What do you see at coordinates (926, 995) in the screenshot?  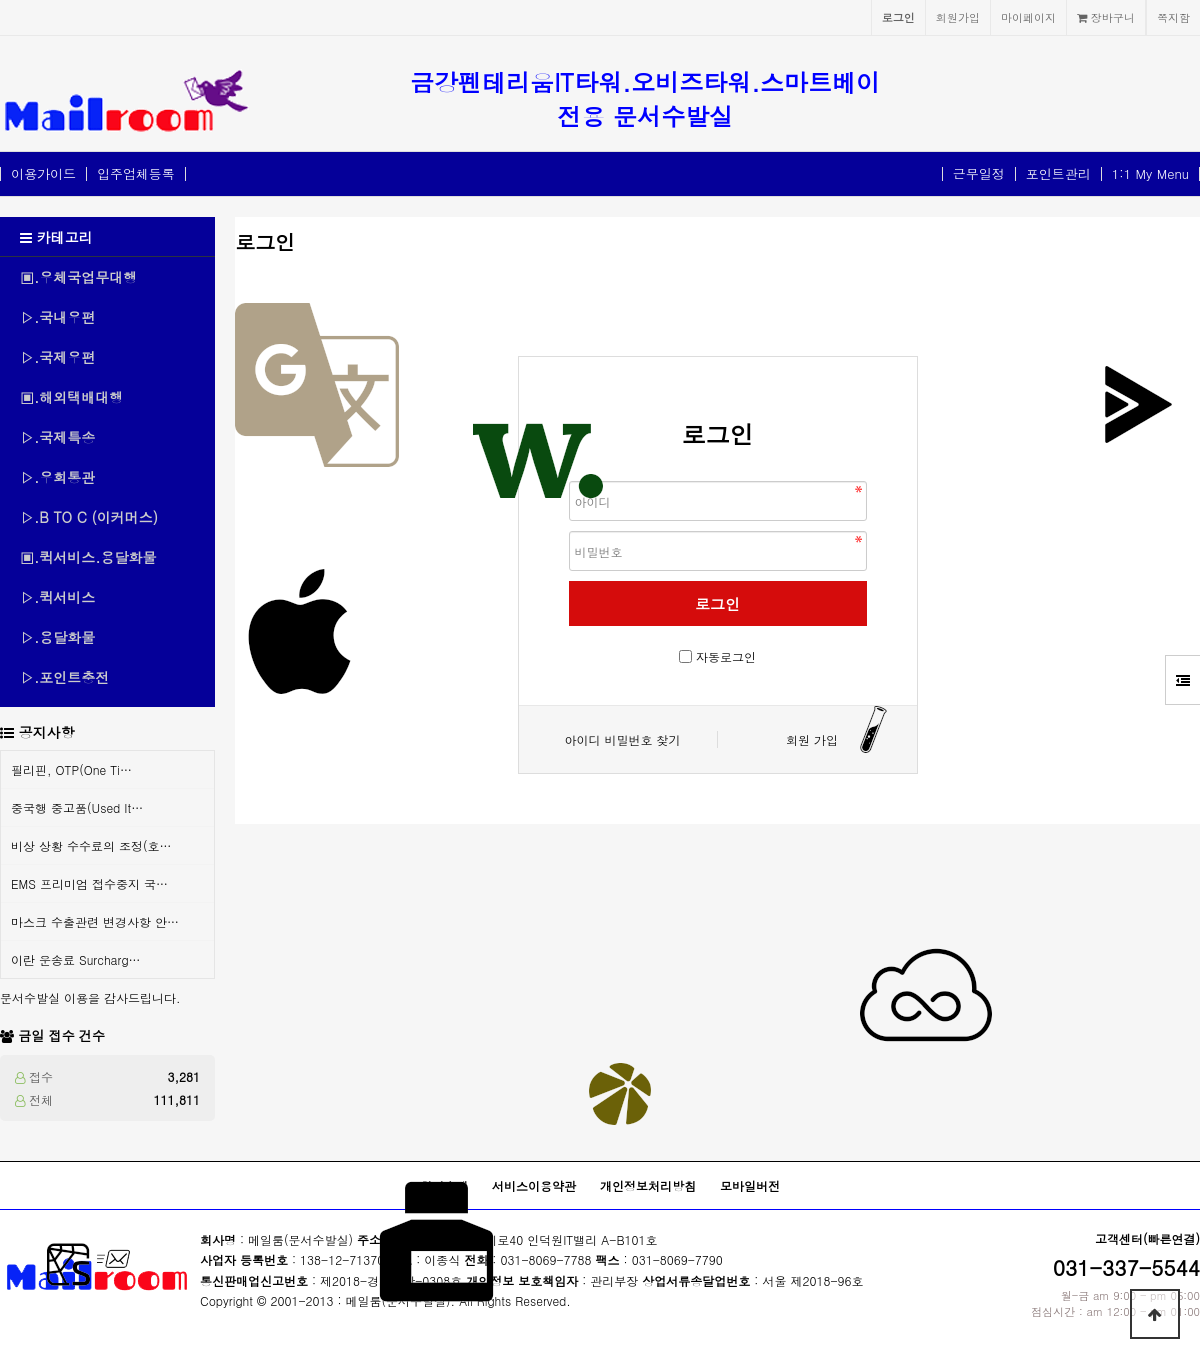 I see `open JSFiddle code playground` at bounding box center [926, 995].